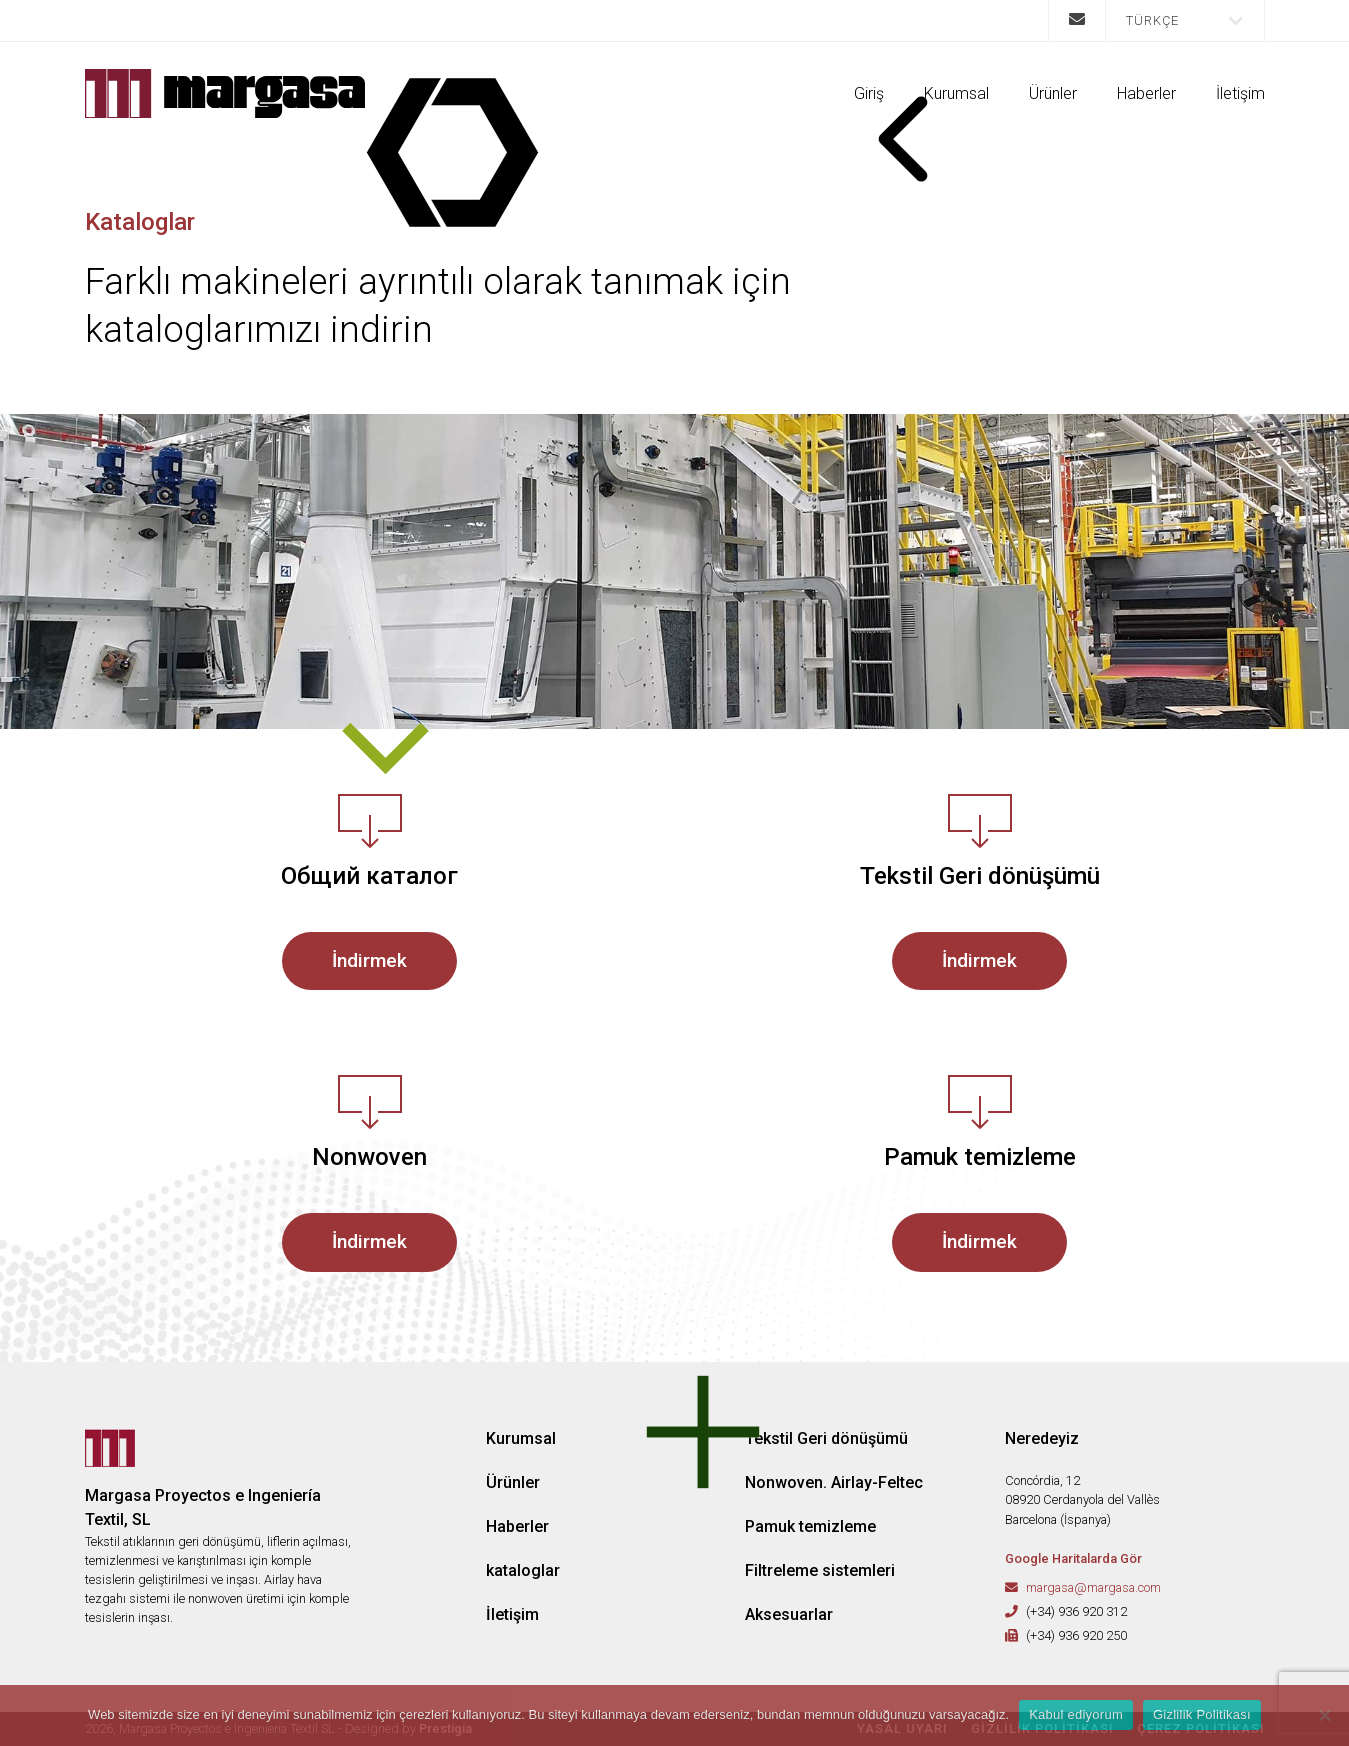  I want to click on expand a dropdown menu or section, so click(385, 748).